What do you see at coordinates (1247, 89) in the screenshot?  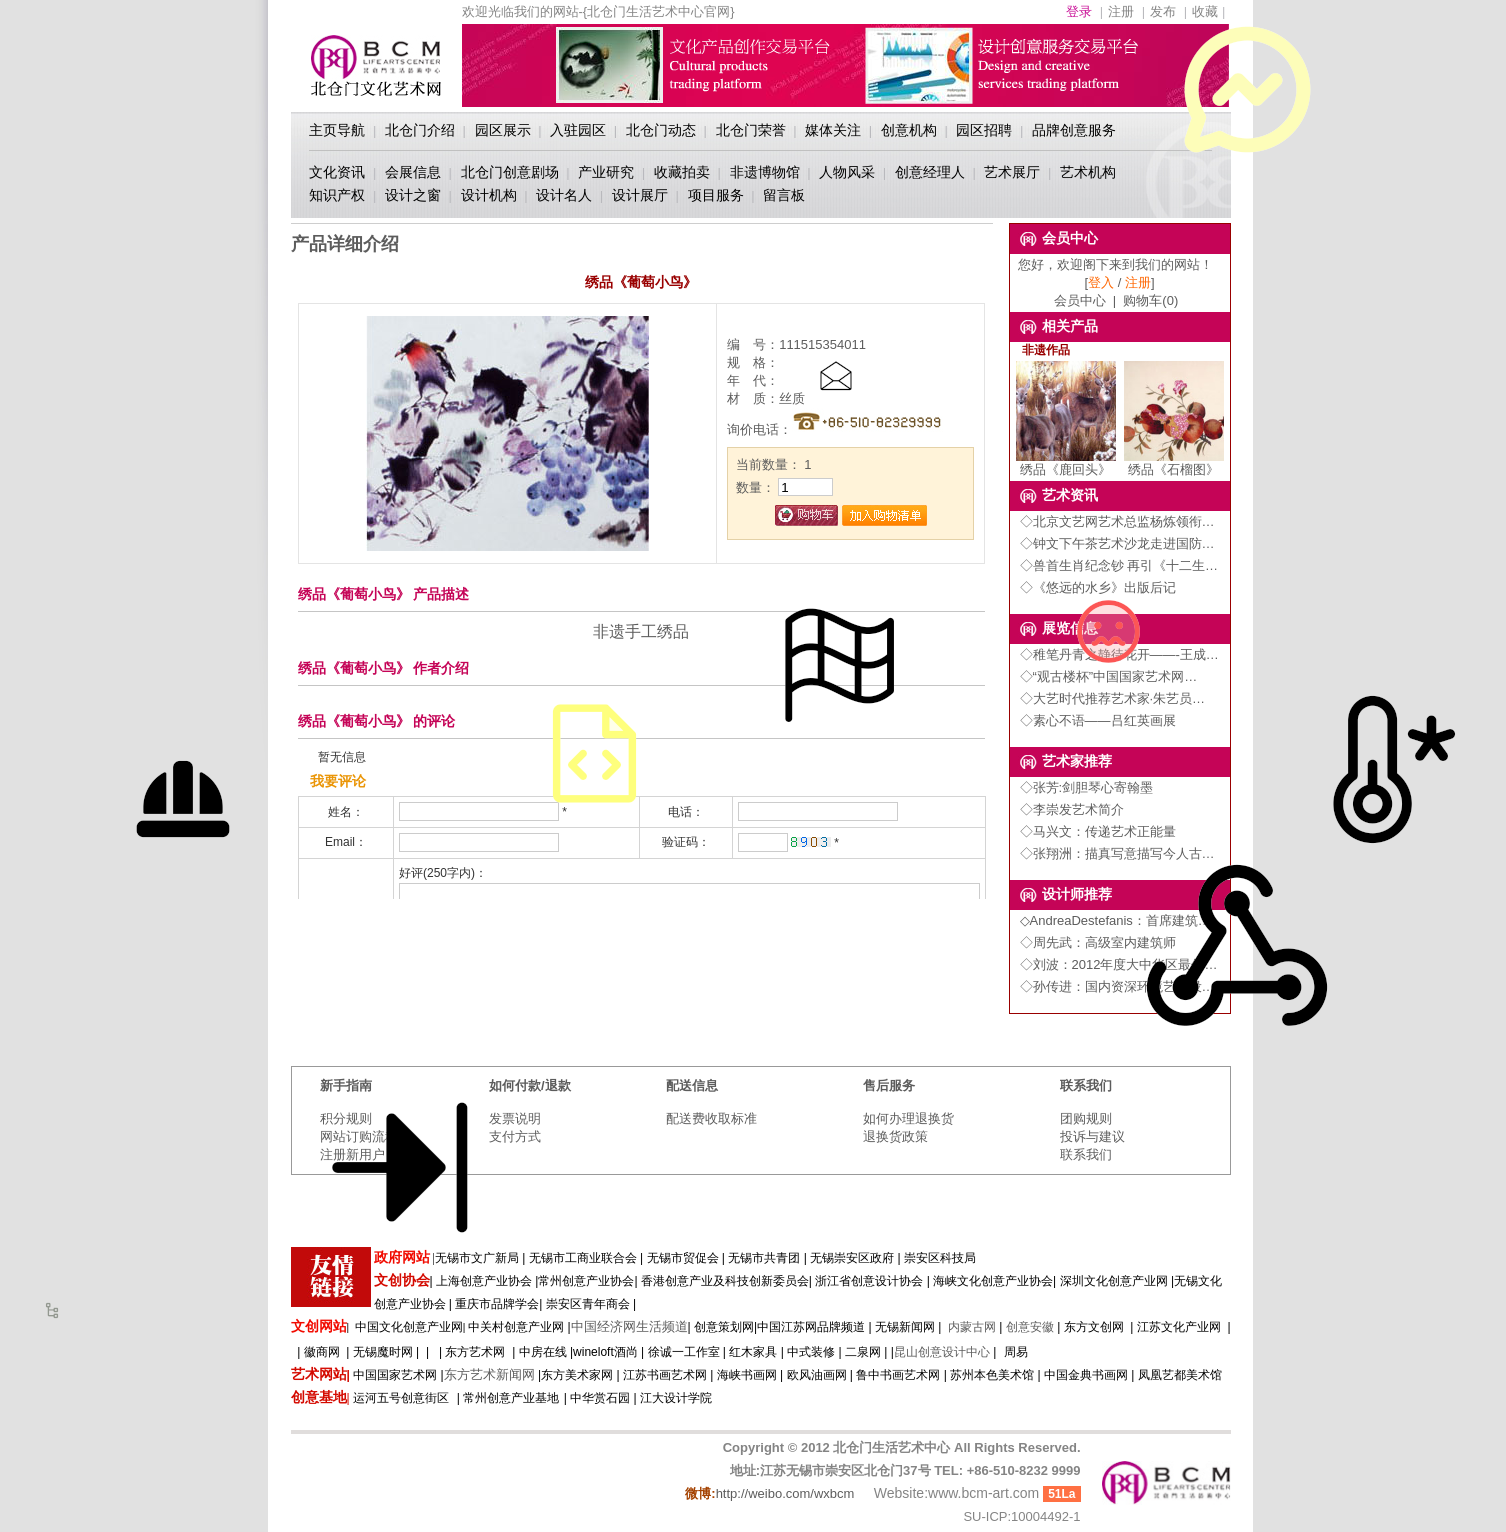 I see `open Facebook Messenger app` at bounding box center [1247, 89].